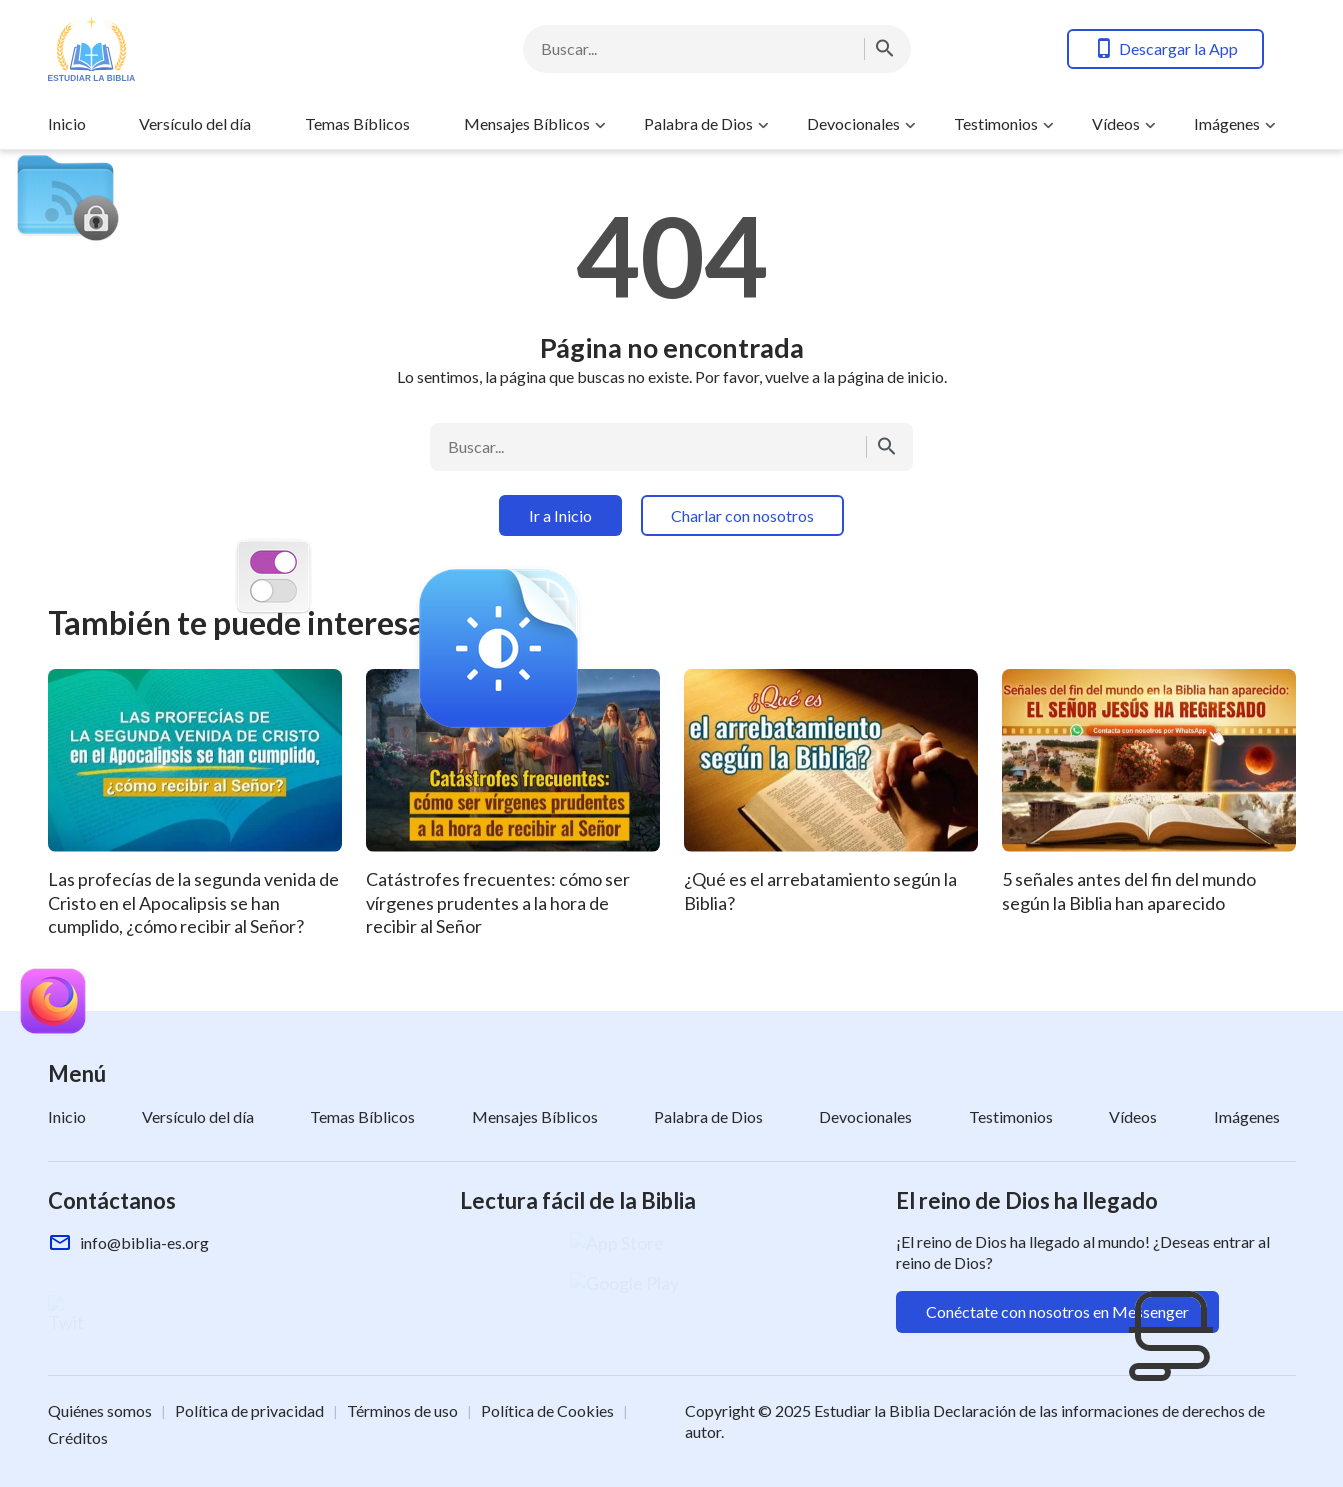 This screenshot has height=1487, width=1343. Describe the element at coordinates (273, 576) in the screenshot. I see `open system tweaks or customization settings` at that location.